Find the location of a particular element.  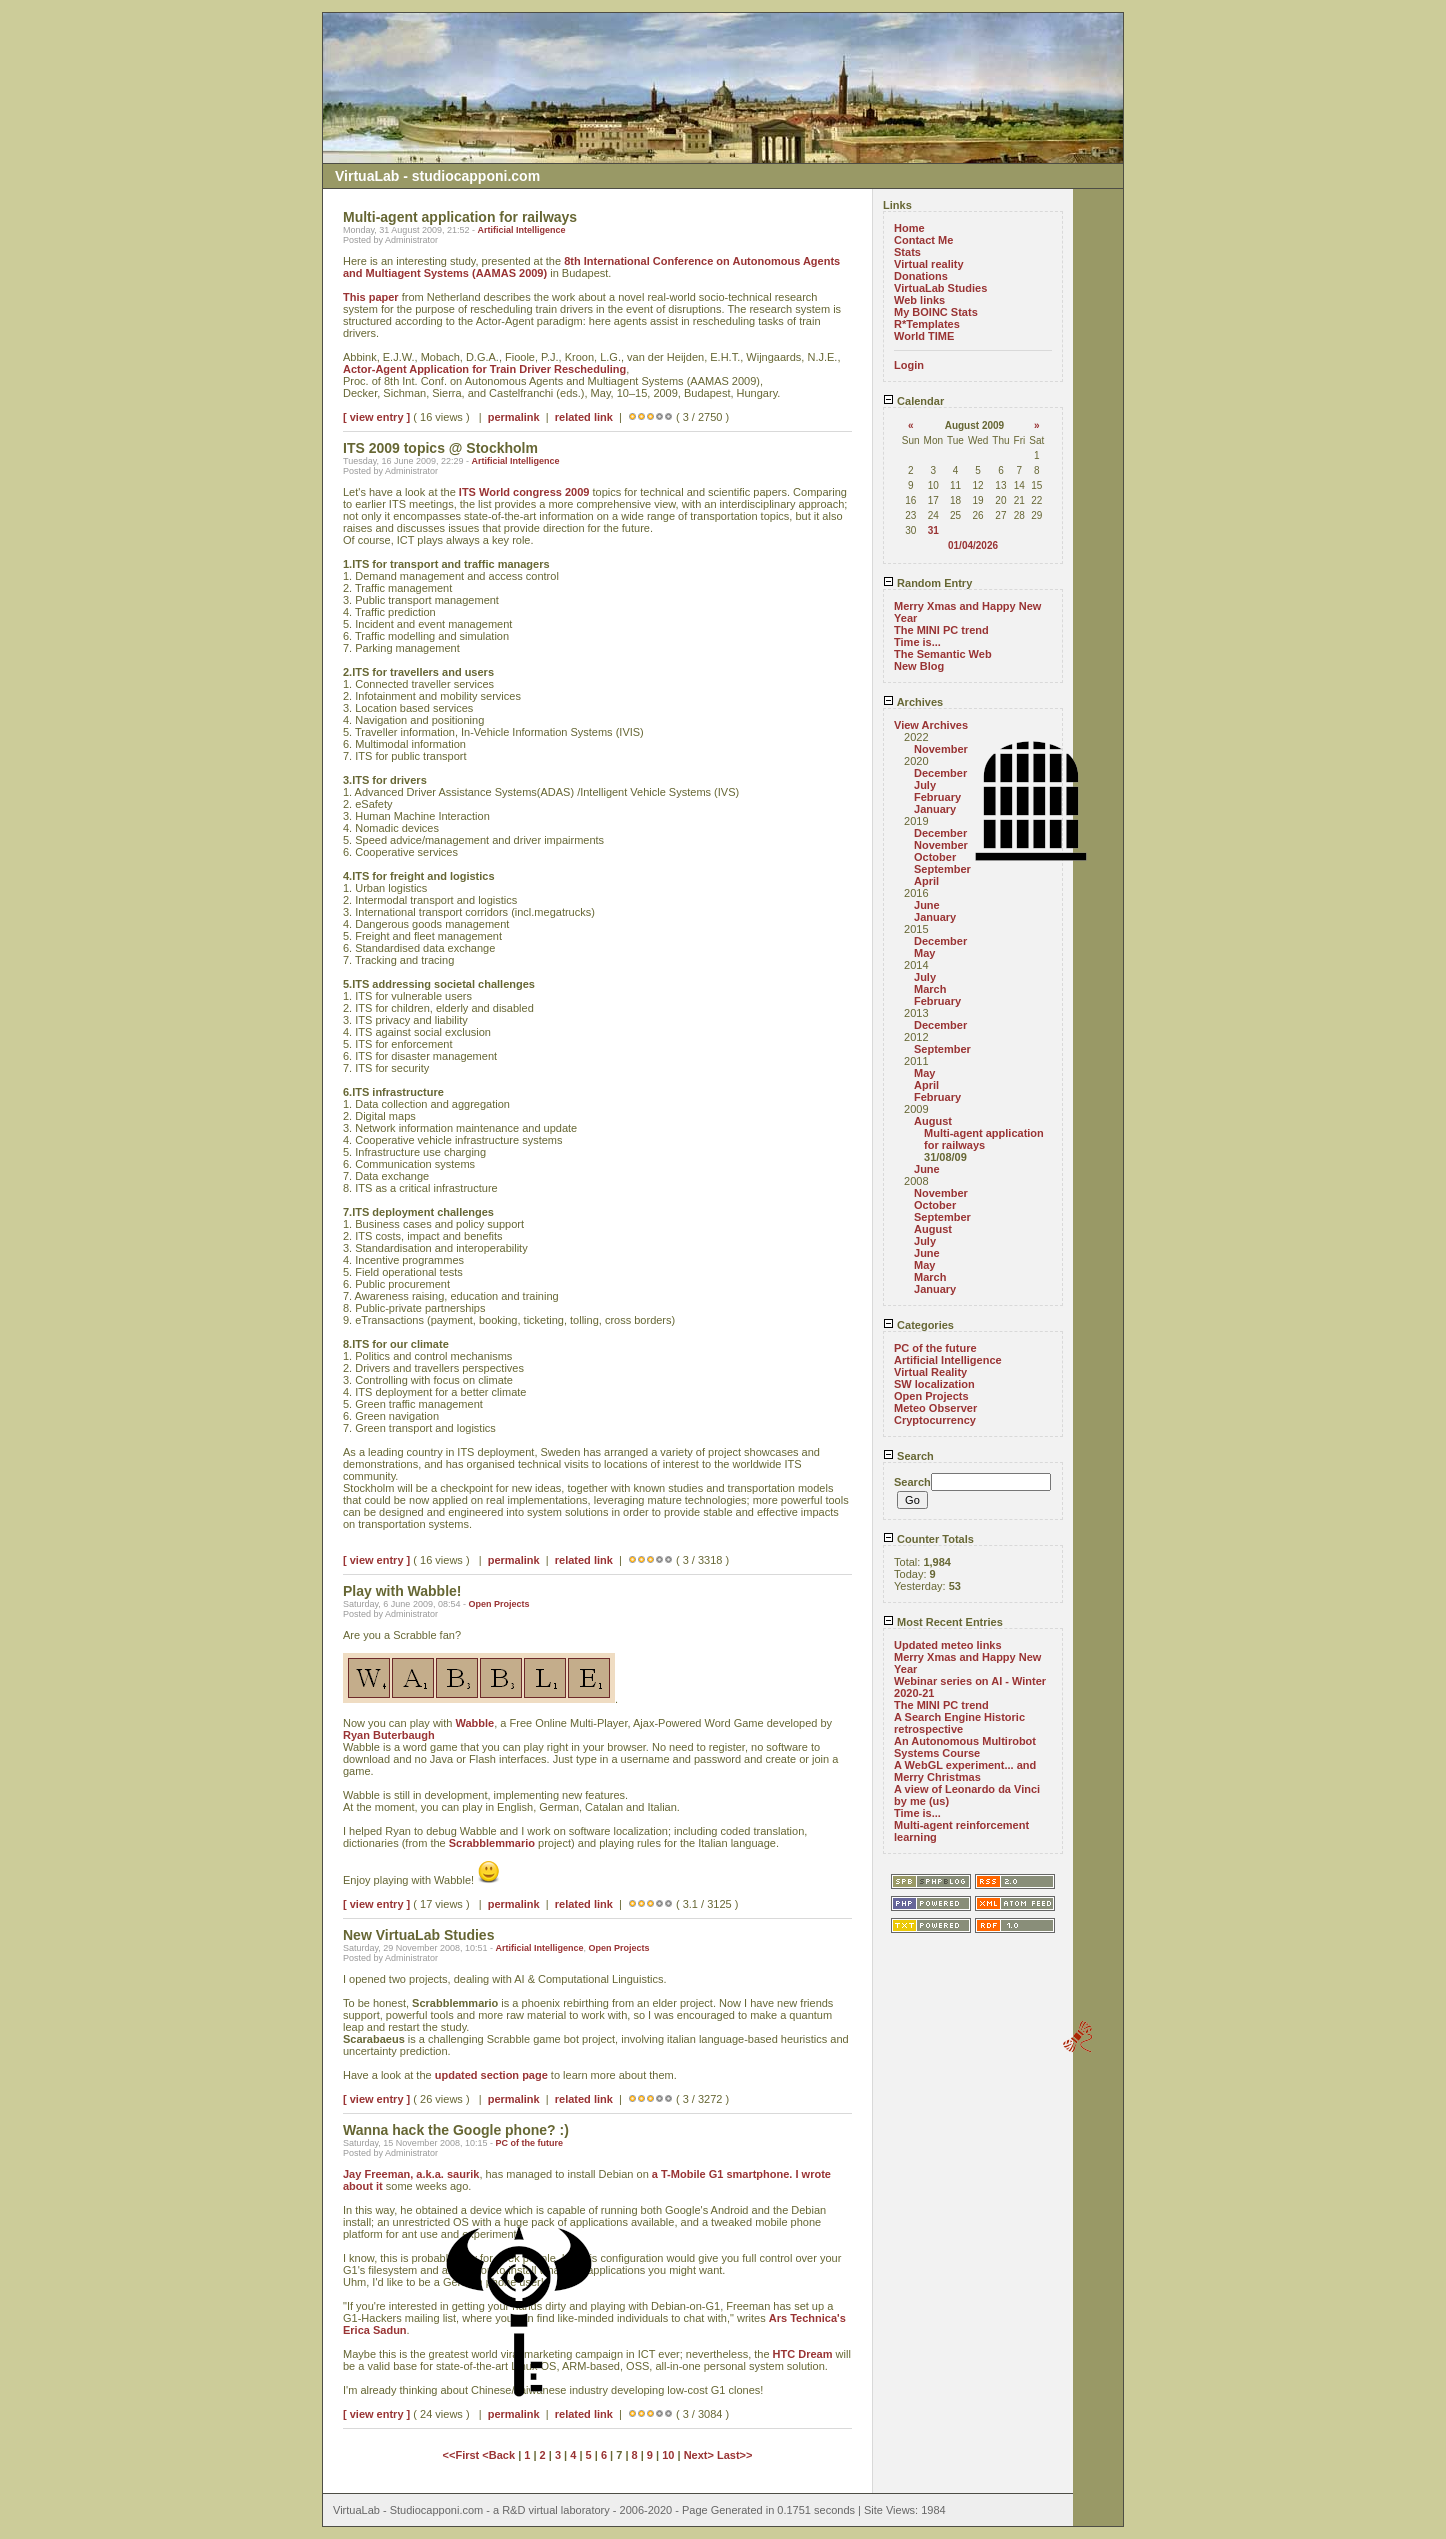

indicates a jail or prison location is located at coordinates (1031, 801).